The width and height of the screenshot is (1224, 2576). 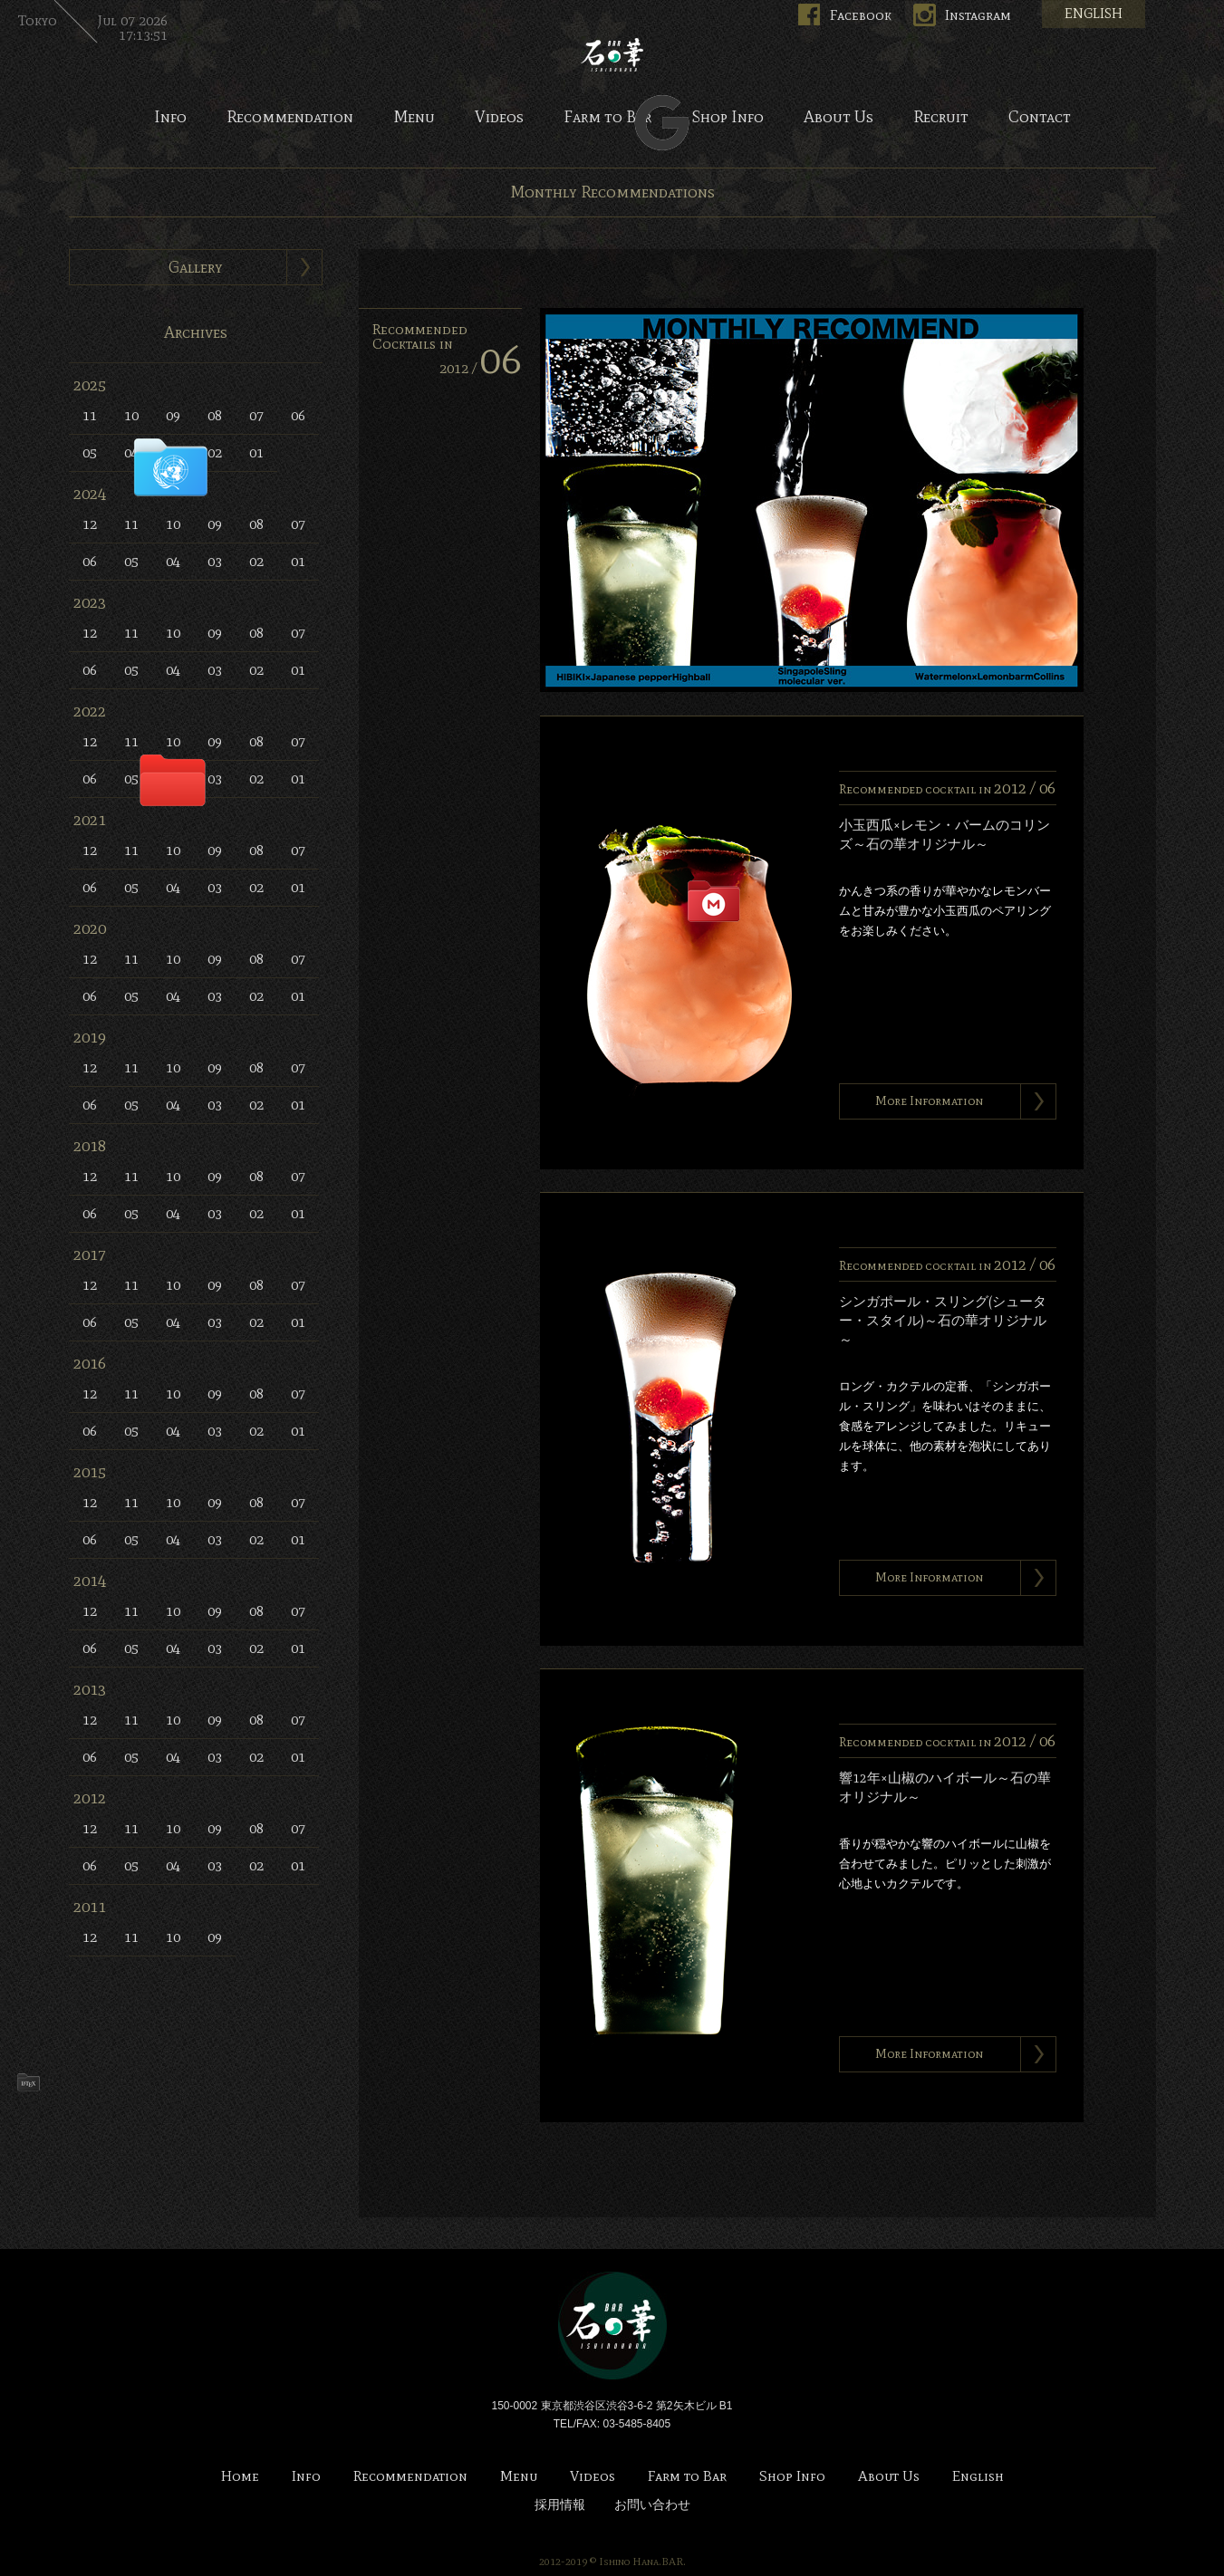 What do you see at coordinates (661, 122) in the screenshot?
I see `sign in with your Google account` at bounding box center [661, 122].